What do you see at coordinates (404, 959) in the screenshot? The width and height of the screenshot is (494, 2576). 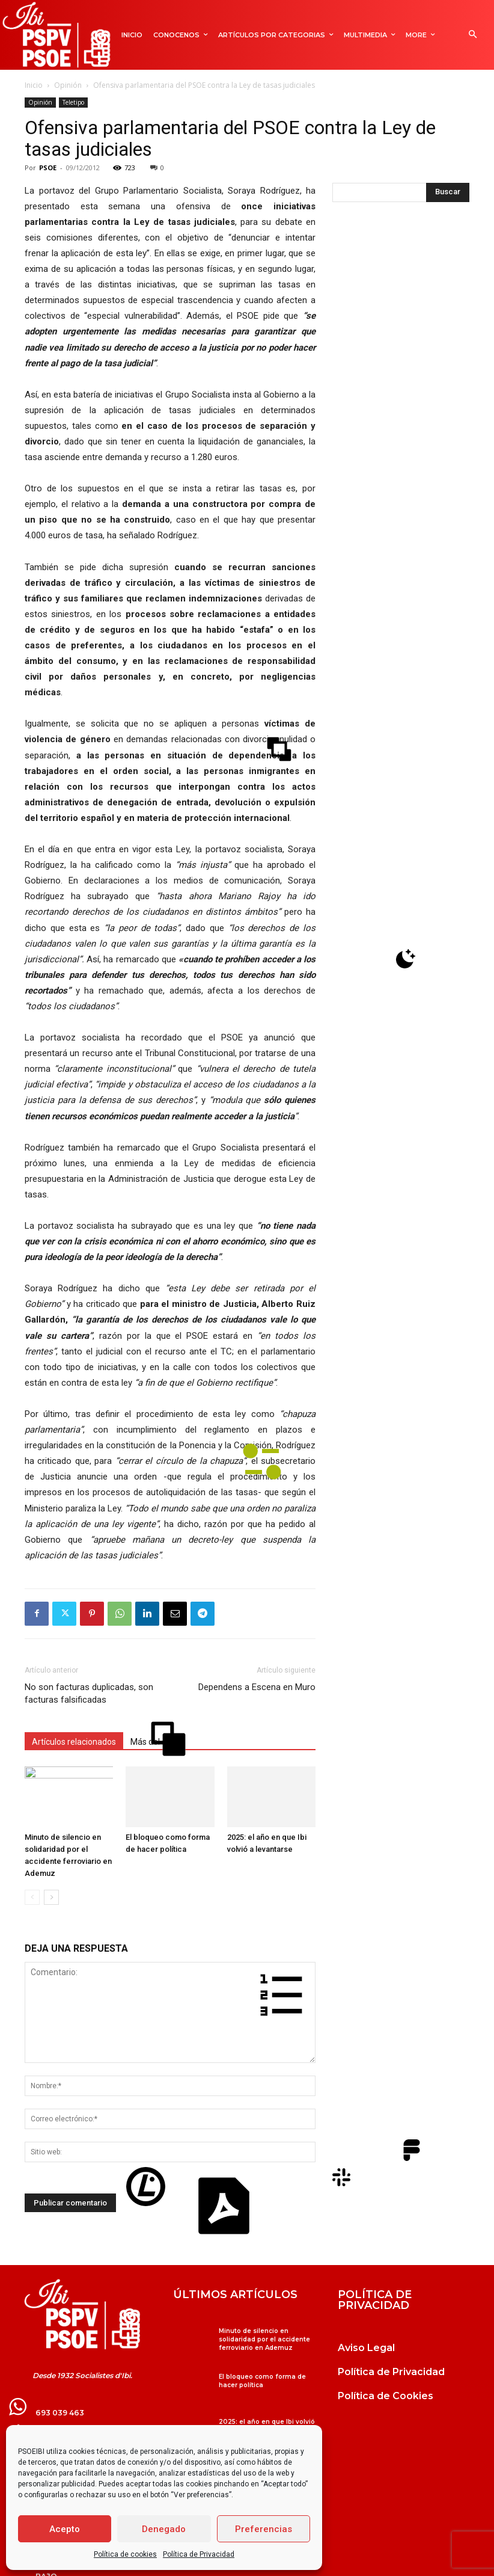 I see `enable dark mode or night theme` at bounding box center [404, 959].